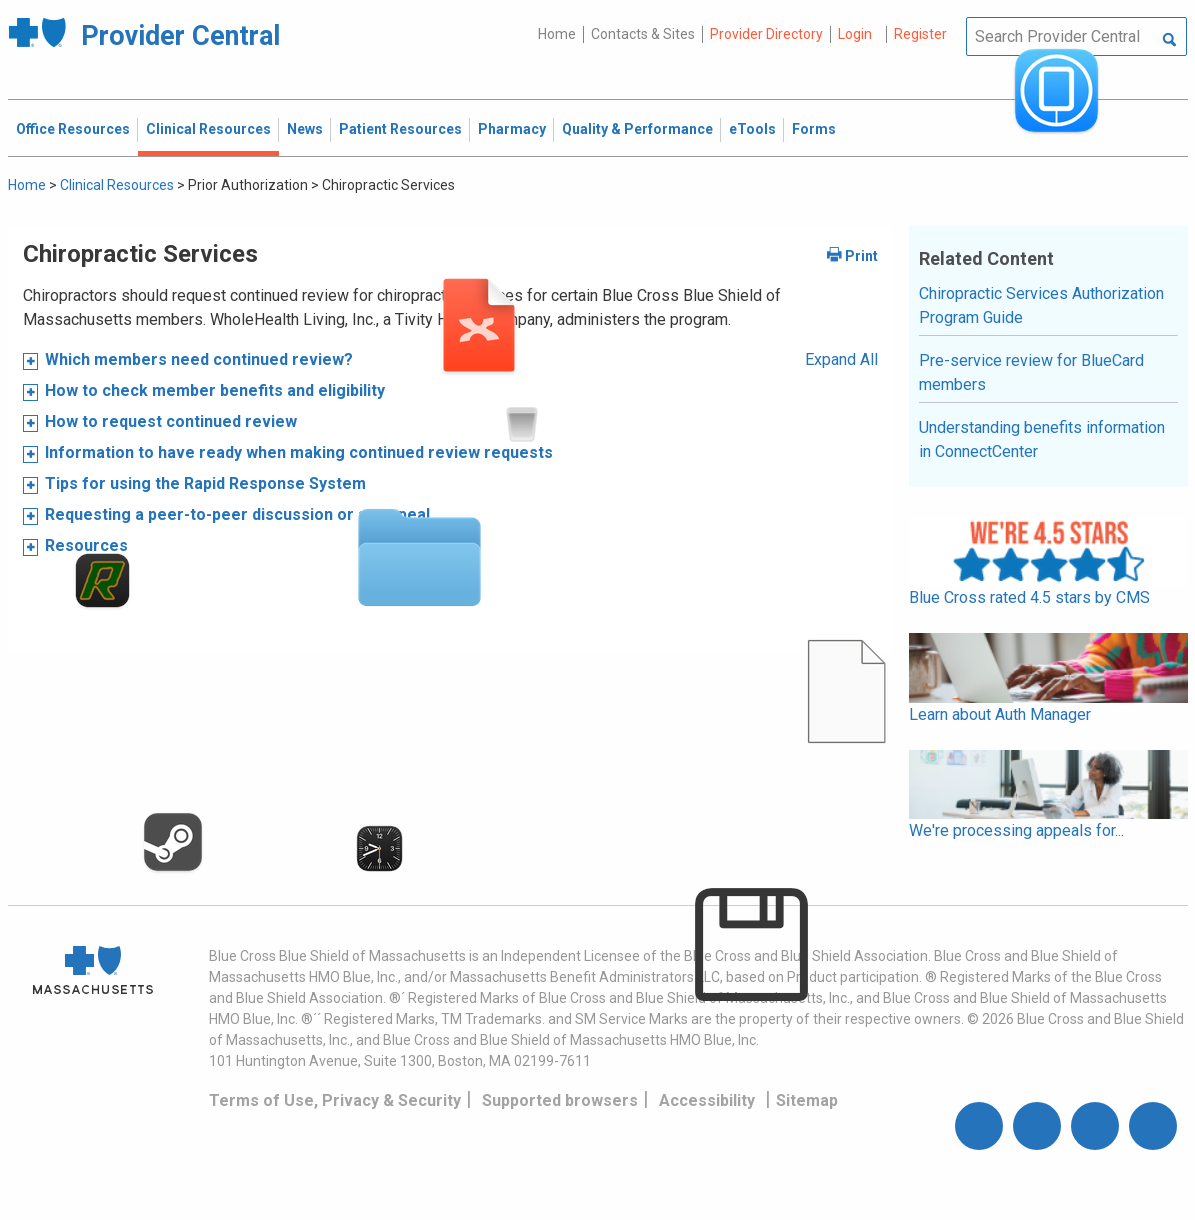 Image resolution: width=1195 pixels, height=1220 pixels. I want to click on save file to disk, so click(751, 944).